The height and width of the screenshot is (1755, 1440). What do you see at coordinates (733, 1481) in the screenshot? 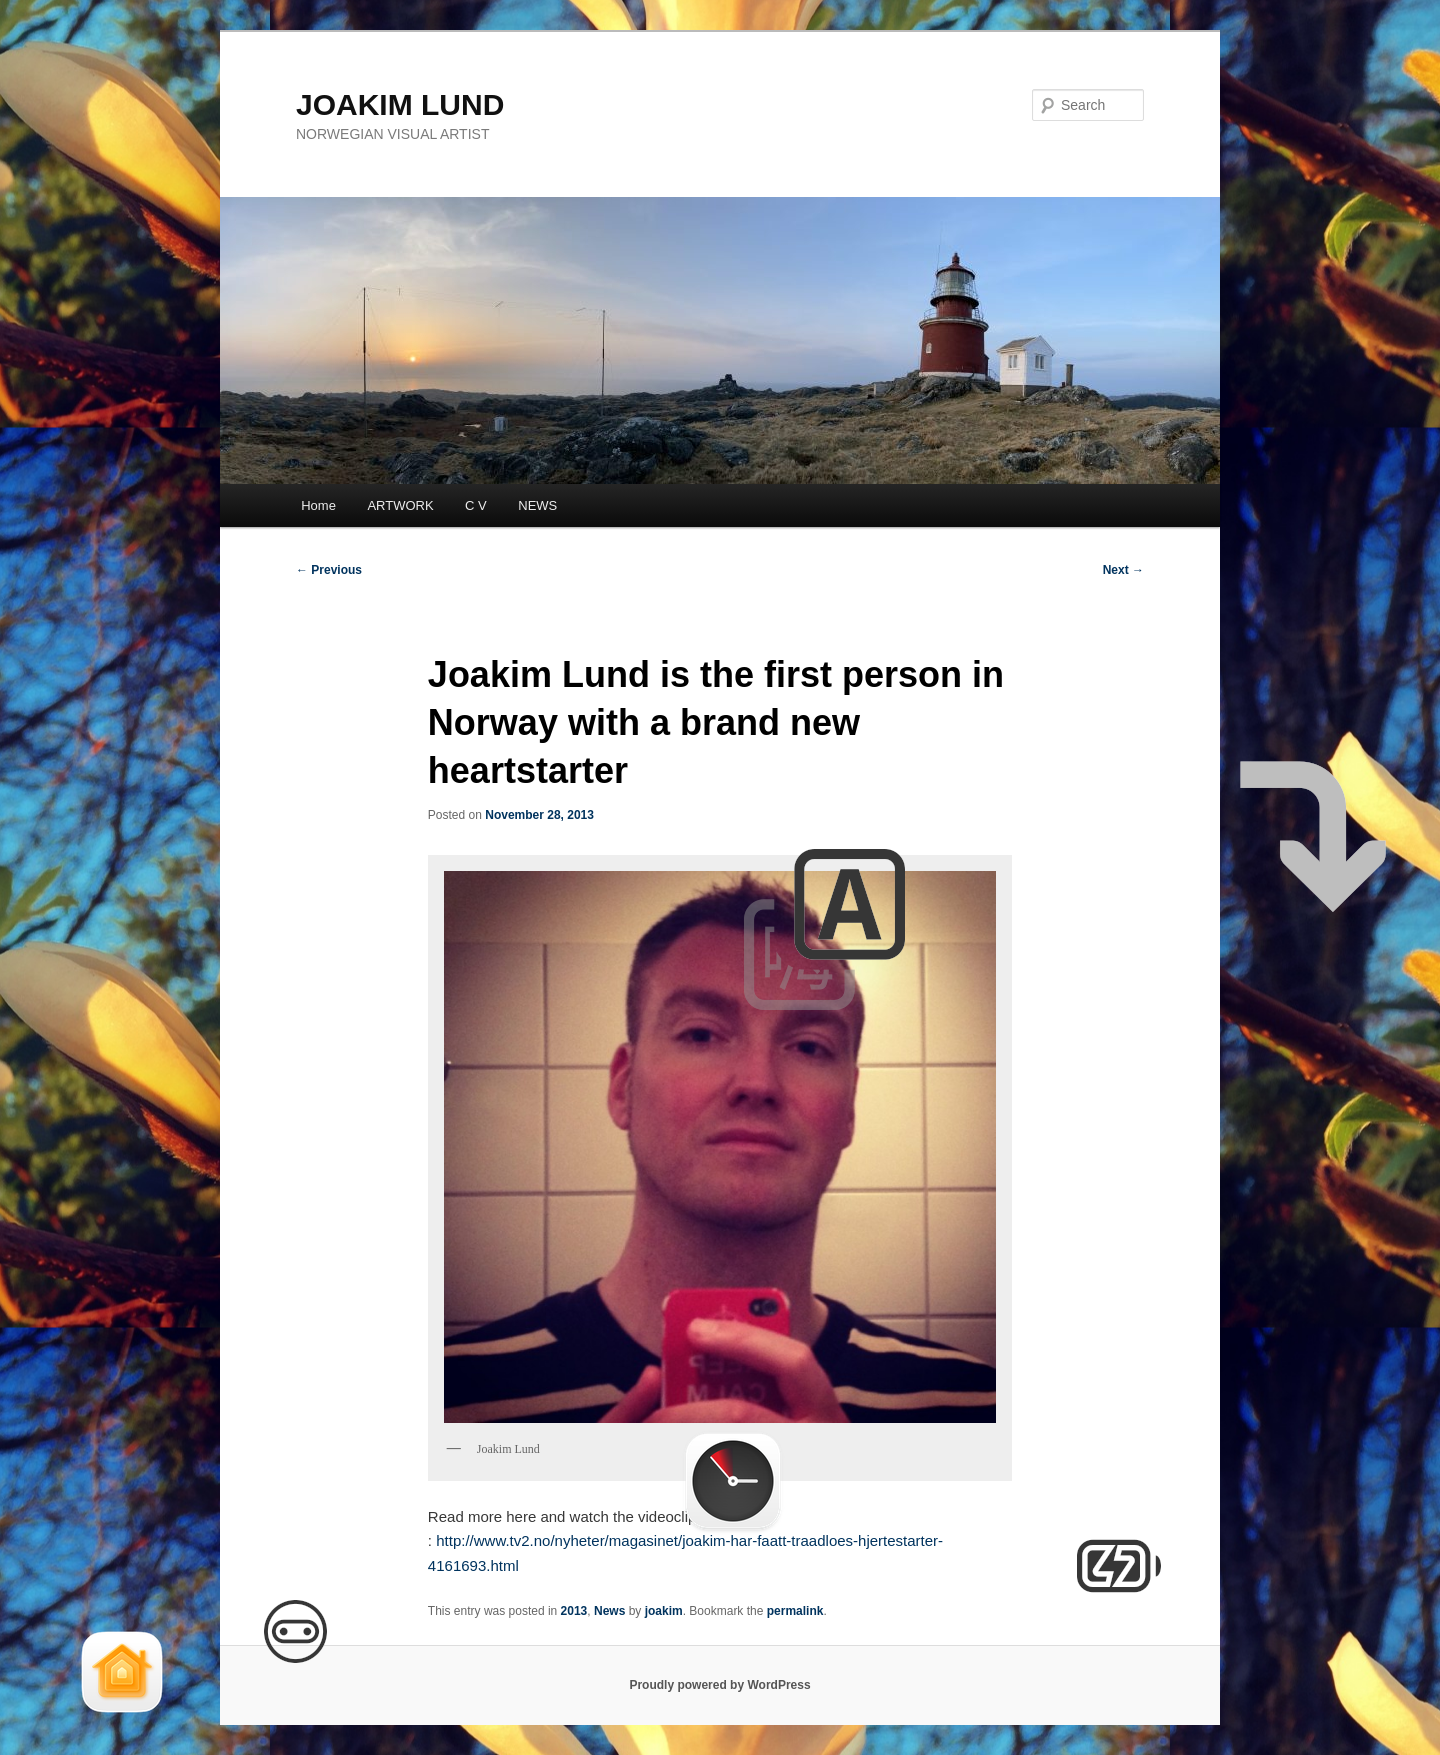
I see `open gnome evolution calendar alarm notifications` at bounding box center [733, 1481].